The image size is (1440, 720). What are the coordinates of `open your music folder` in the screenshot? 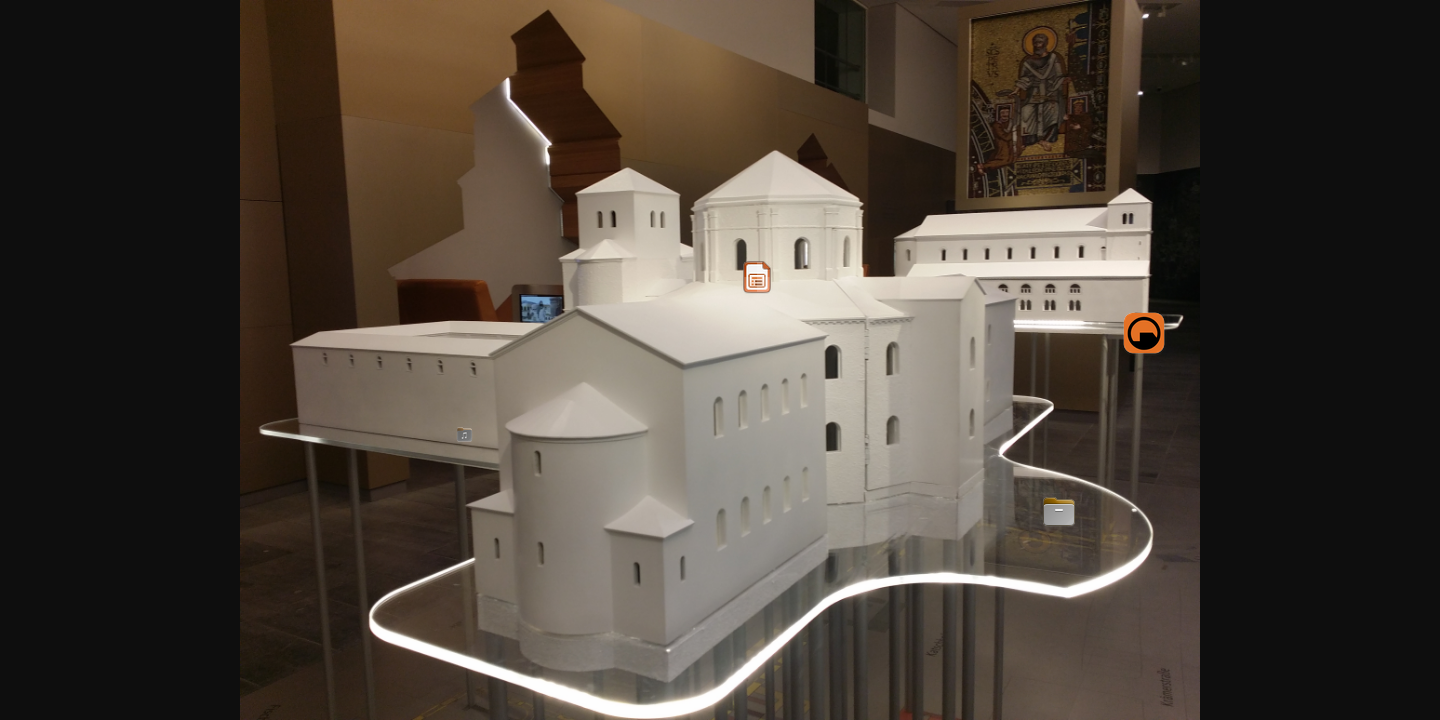 It's located at (464, 434).